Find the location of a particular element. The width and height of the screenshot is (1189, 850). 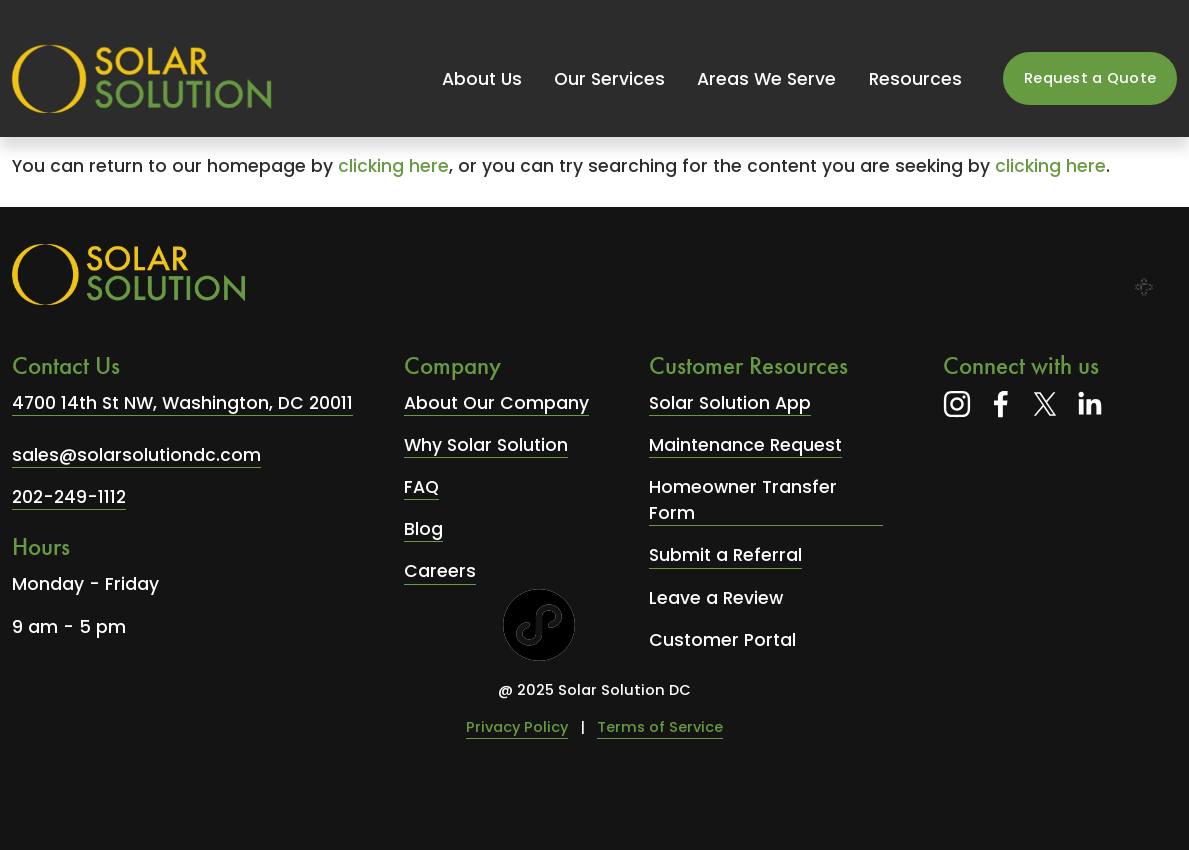

open wechat mini program is located at coordinates (539, 625).